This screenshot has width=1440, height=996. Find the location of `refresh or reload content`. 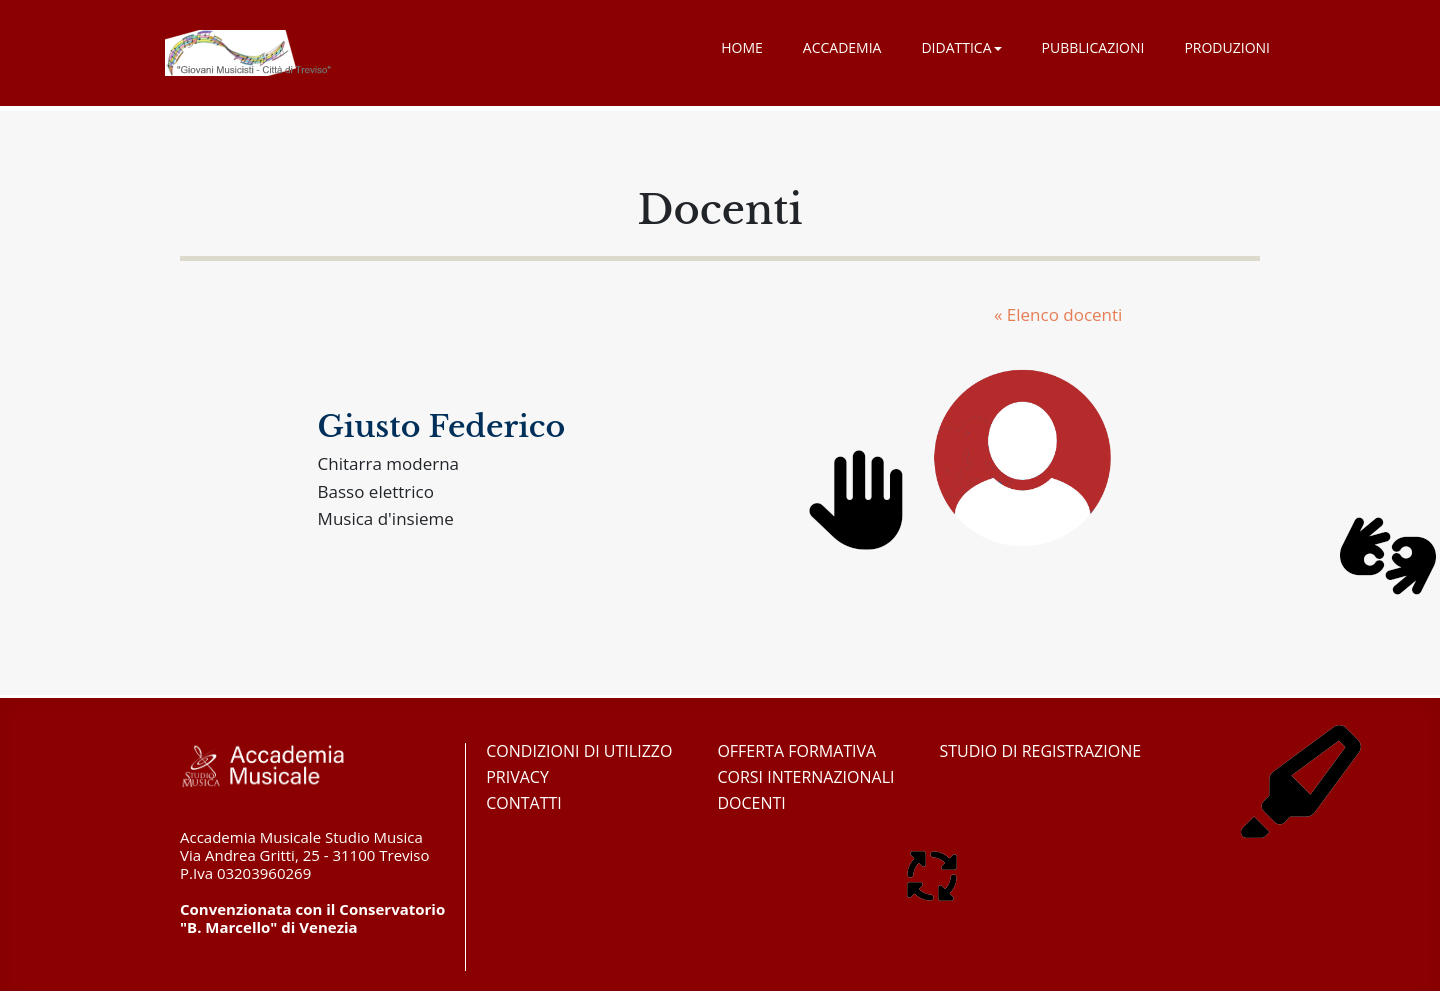

refresh or reload content is located at coordinates (932, 876).